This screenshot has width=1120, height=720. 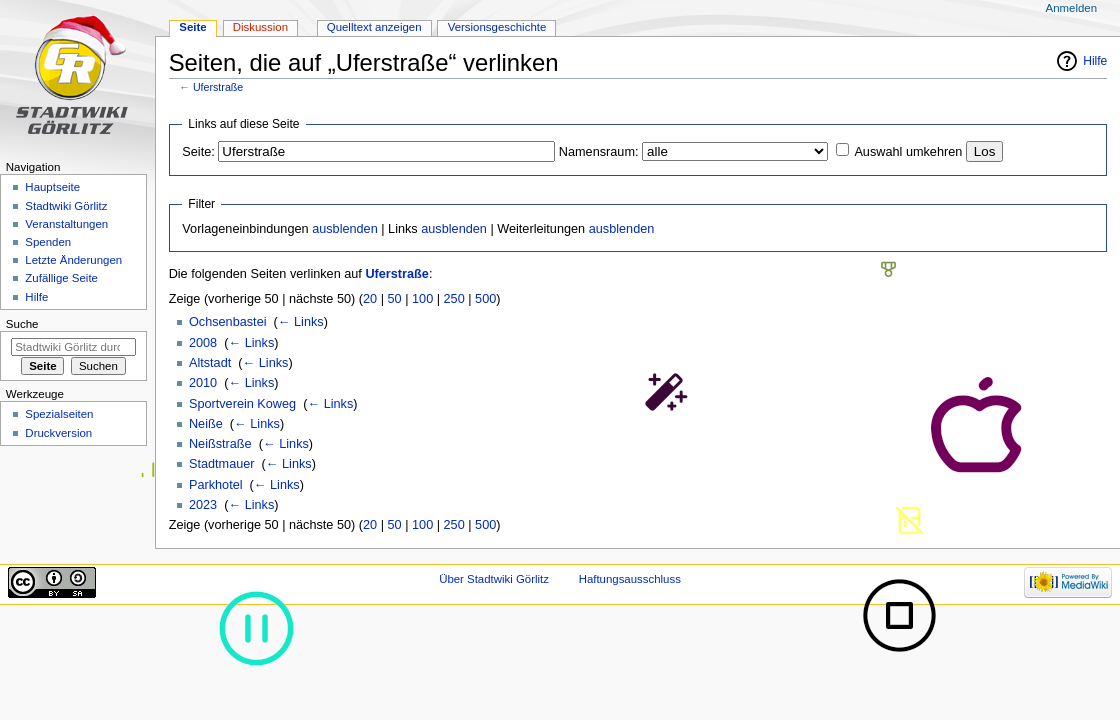 I want to click on view achievements or awards, so click(x=888, y=268).